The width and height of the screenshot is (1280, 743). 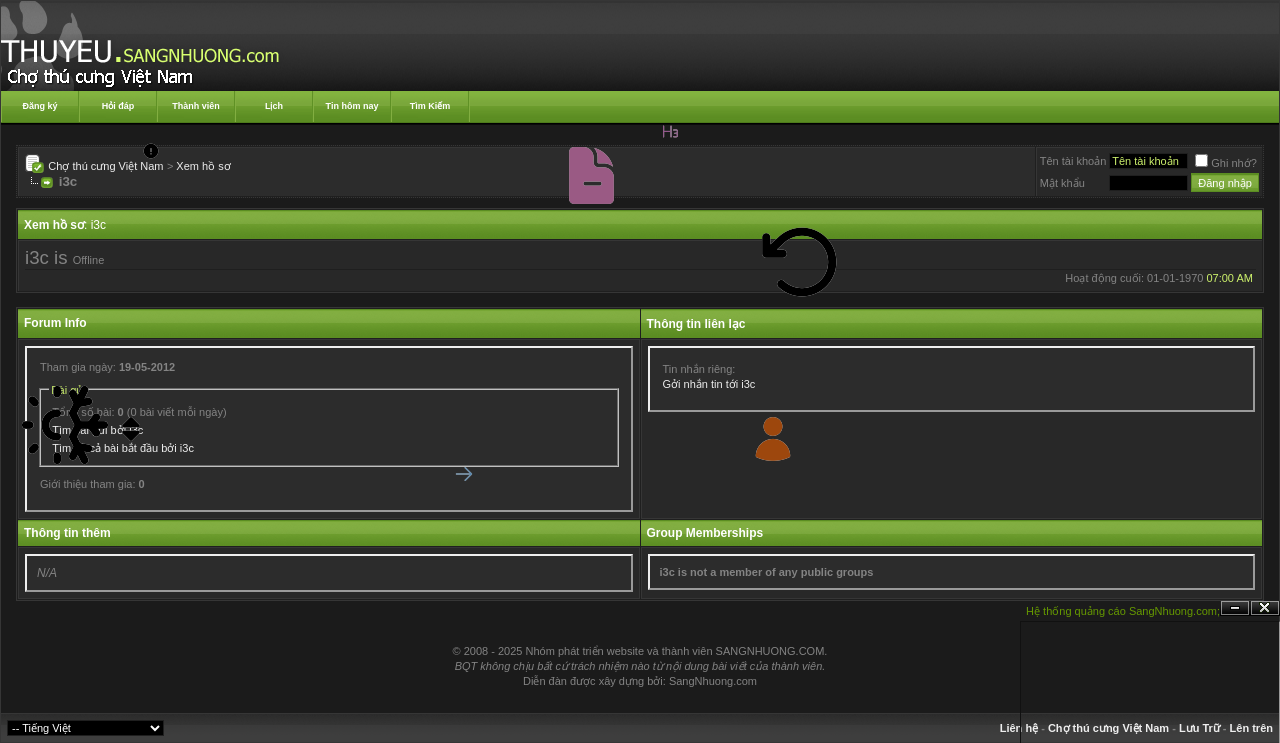 I want to click on toggle between hot and cold temperature settings, so click(x=65, y=425).